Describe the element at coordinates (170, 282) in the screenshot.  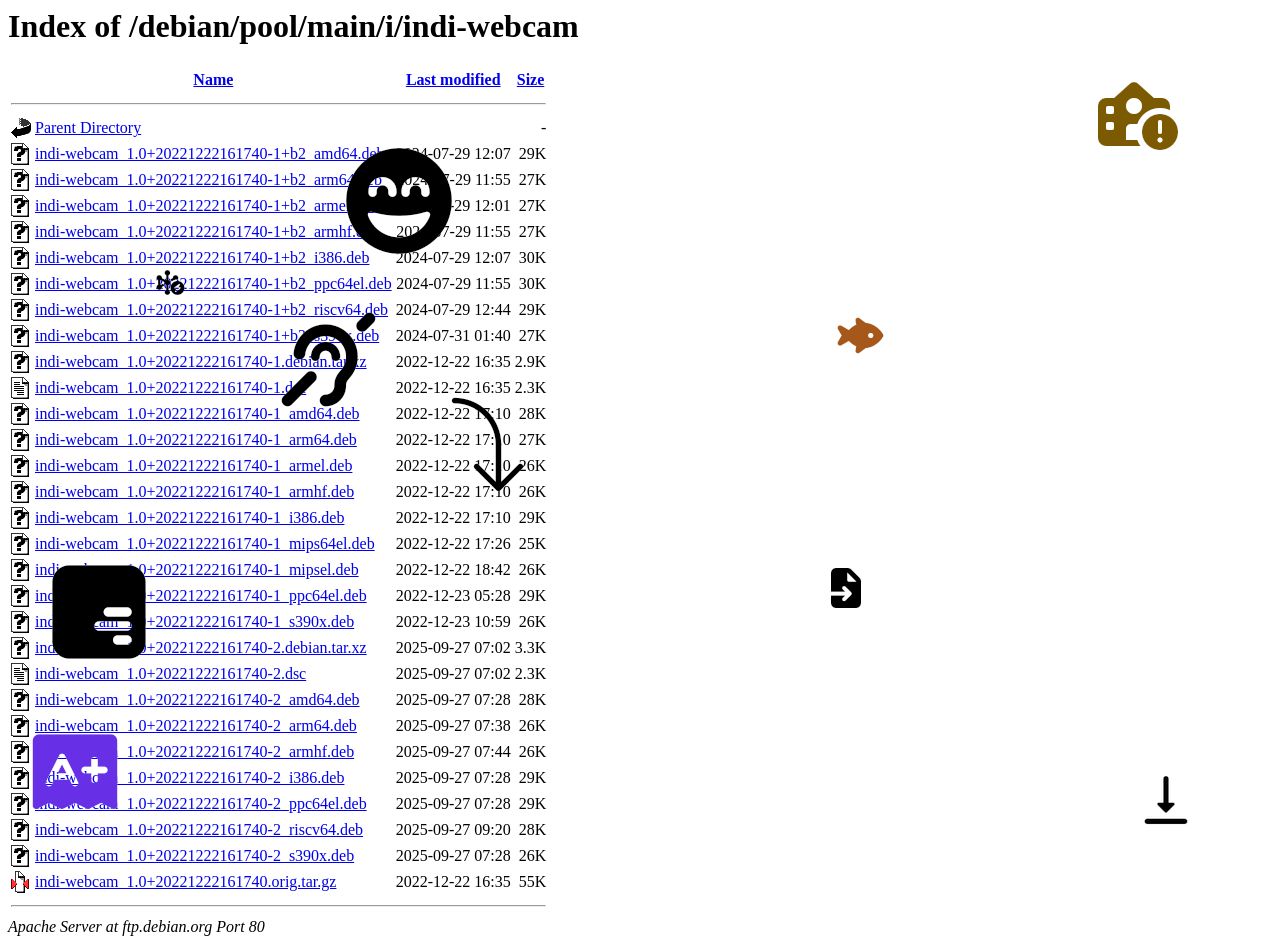
I see `access AI-powered network automation` at that location.